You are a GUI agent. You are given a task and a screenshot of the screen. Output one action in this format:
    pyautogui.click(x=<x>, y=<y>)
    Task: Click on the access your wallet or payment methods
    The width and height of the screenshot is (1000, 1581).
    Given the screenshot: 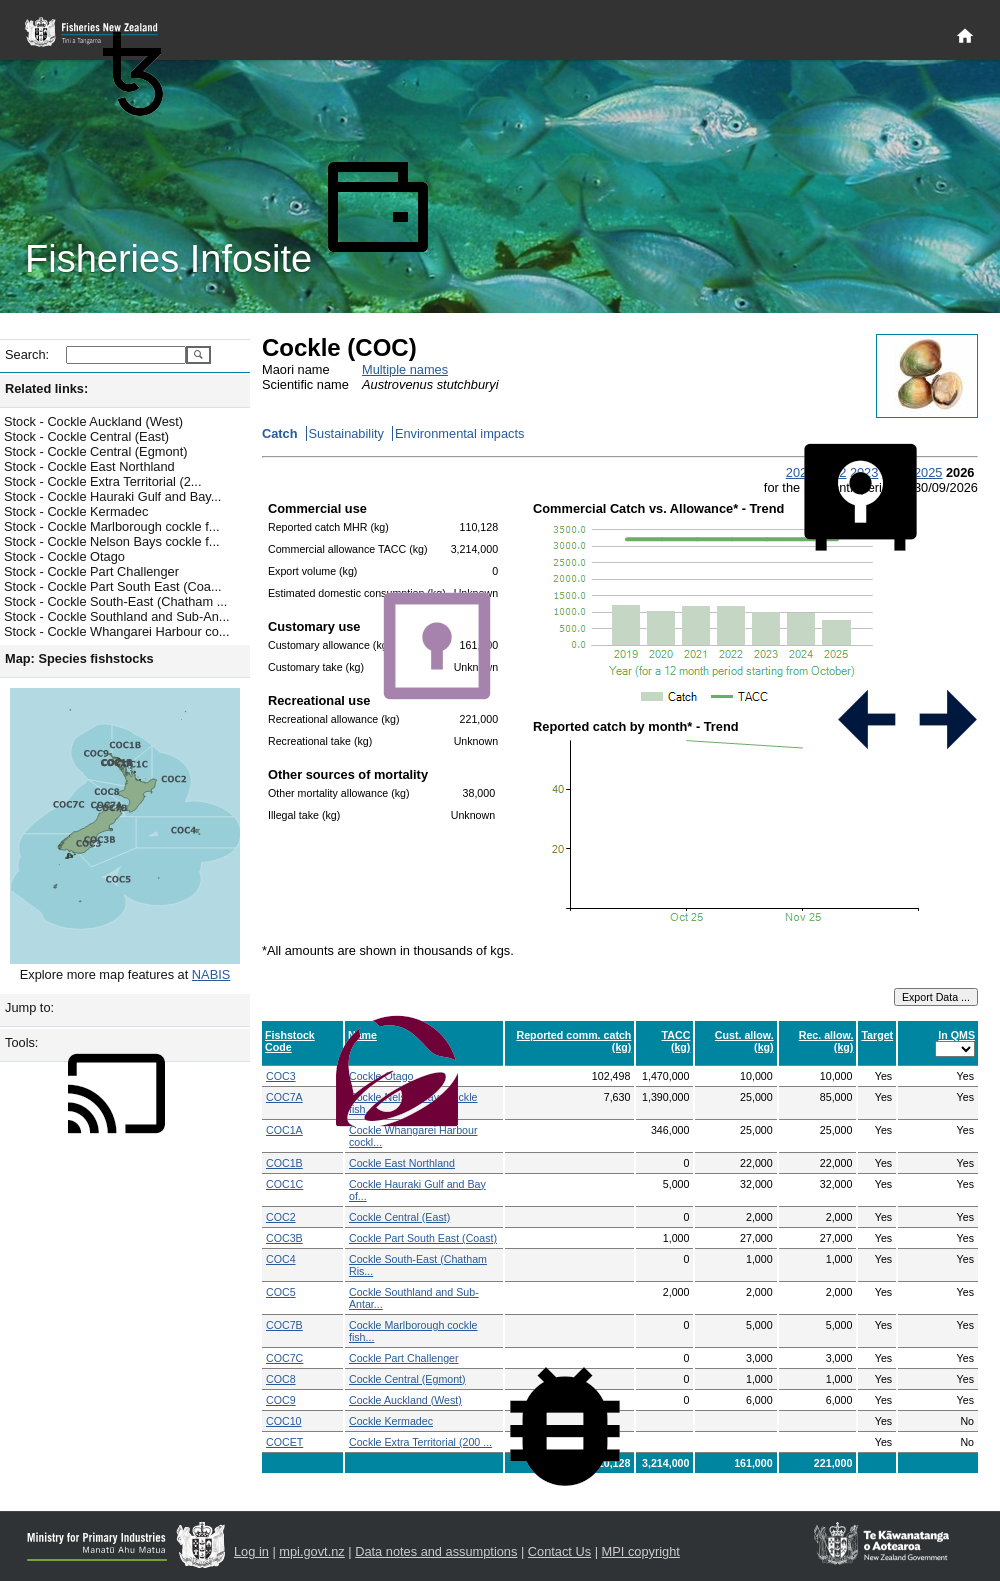 What is the action you would take?
    pyautogui.click(x=378, y=207)
    